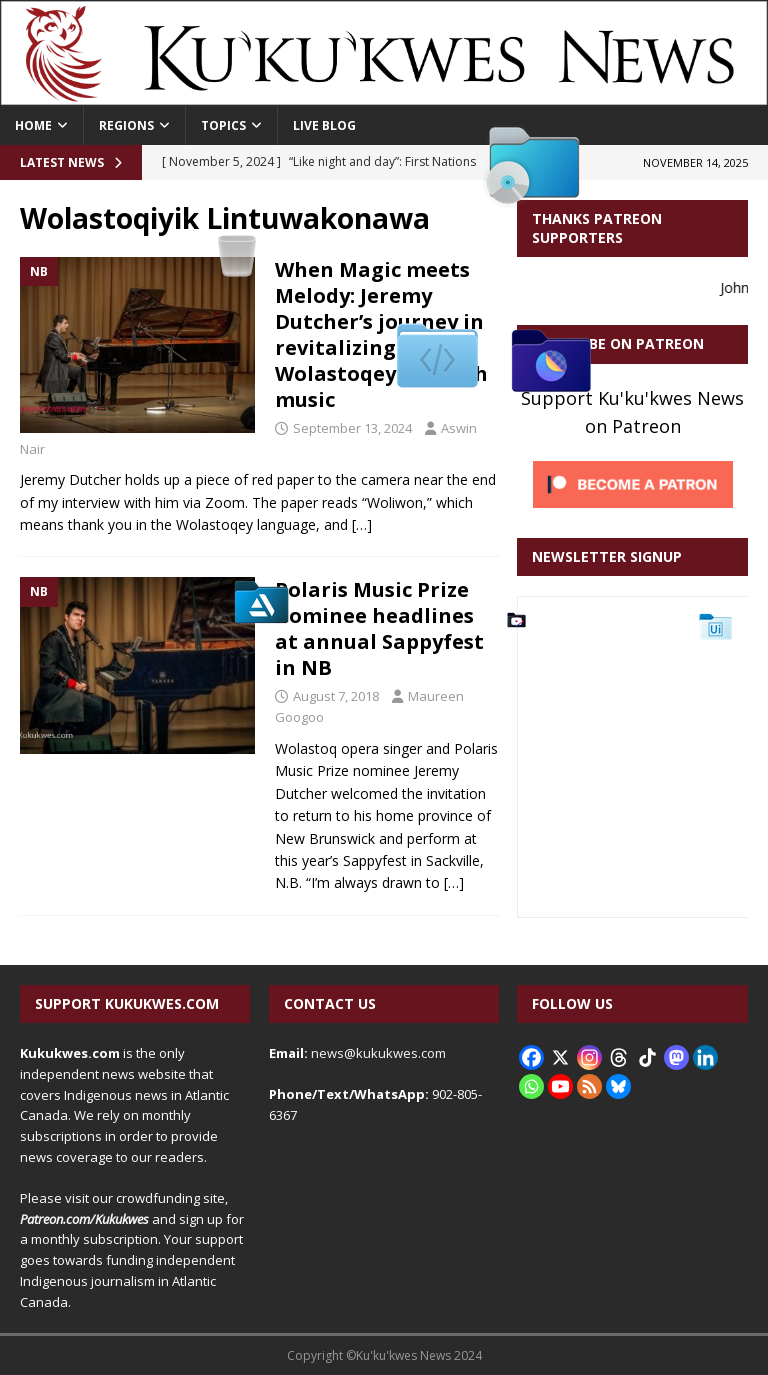 Image resolution: width=768 pixels, height=1375 pixels. I want to click on folder containing UiPath automation projects, so click(715, 627).